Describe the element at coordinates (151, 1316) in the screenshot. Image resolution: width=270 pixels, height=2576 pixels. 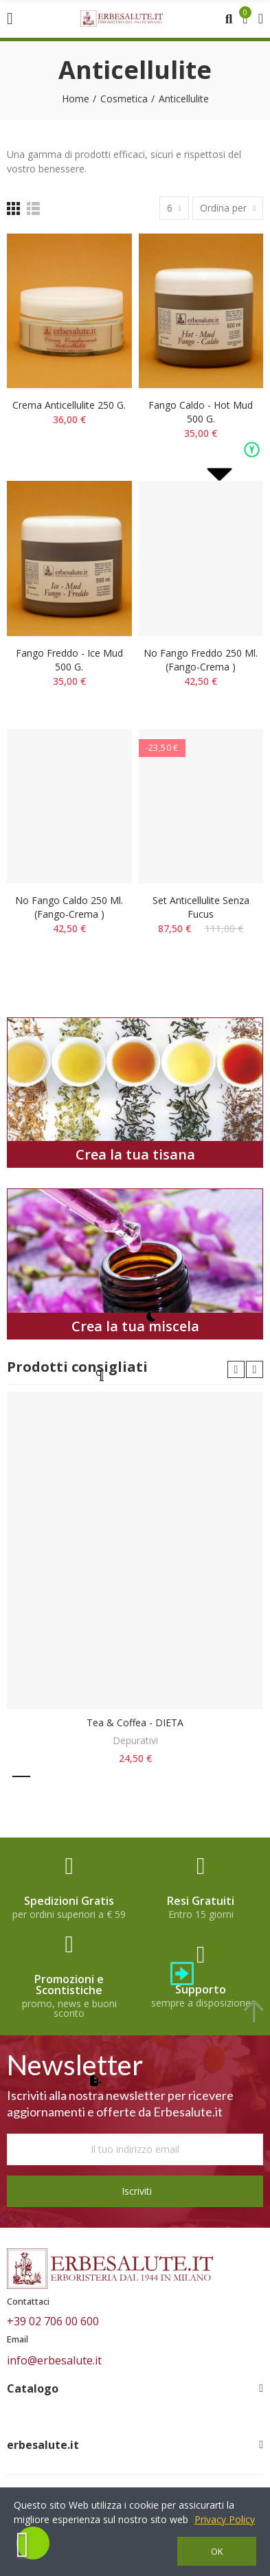
I see `enable bedtime or sleep mode` at that location.